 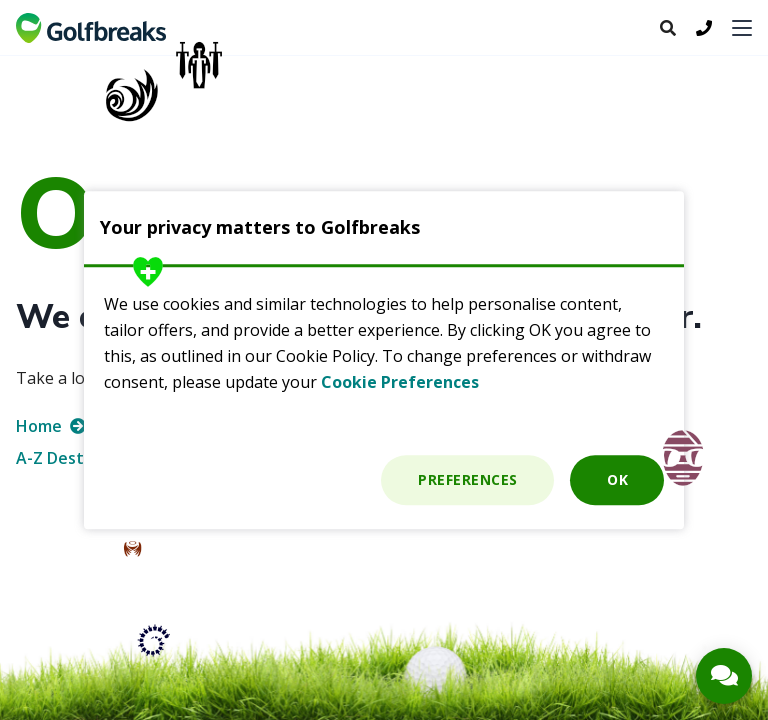 I want to click on select angel costume or outfit, so click(x=132, y=549).